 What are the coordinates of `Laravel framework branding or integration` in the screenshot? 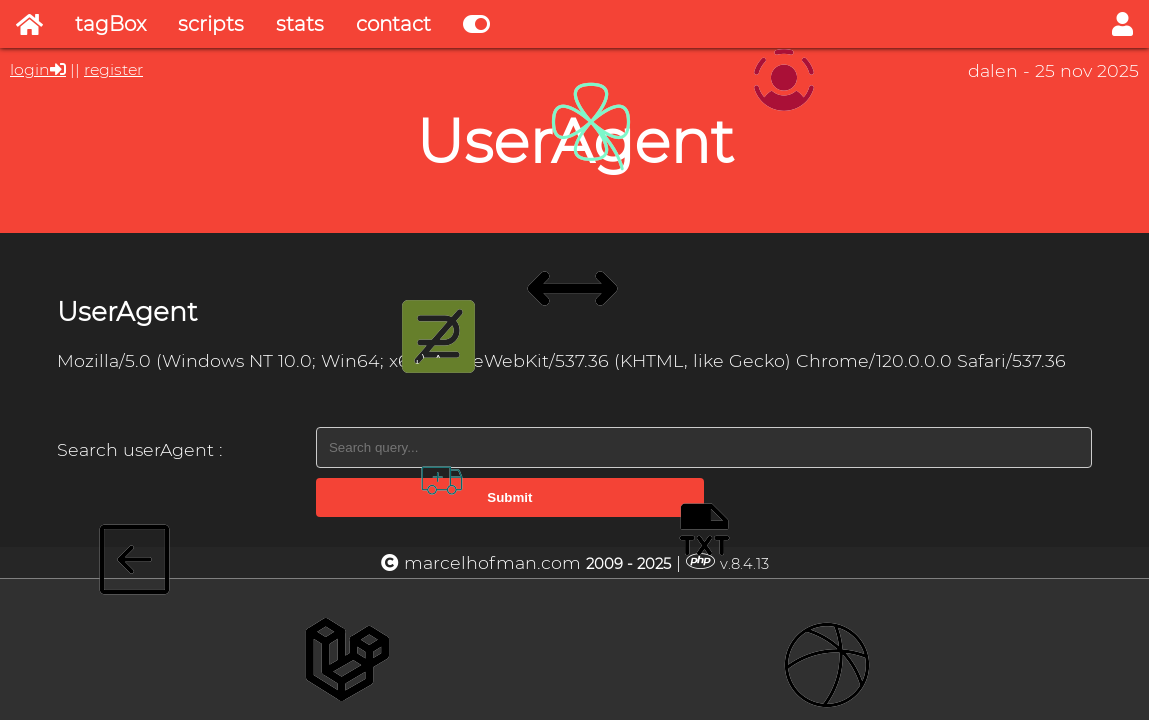 It's located at (345, 657).